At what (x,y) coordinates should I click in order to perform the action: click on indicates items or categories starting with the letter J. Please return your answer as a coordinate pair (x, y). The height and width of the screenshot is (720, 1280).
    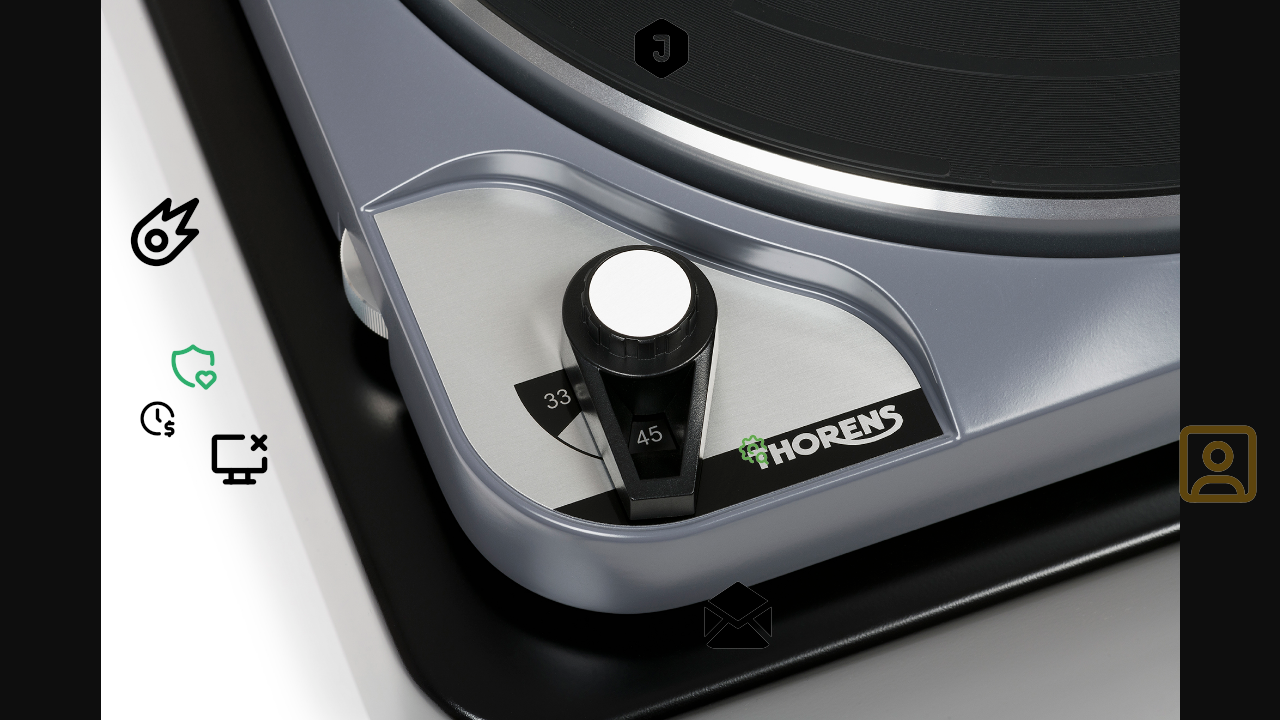
    Looking at the image, I should click on (661, 48).